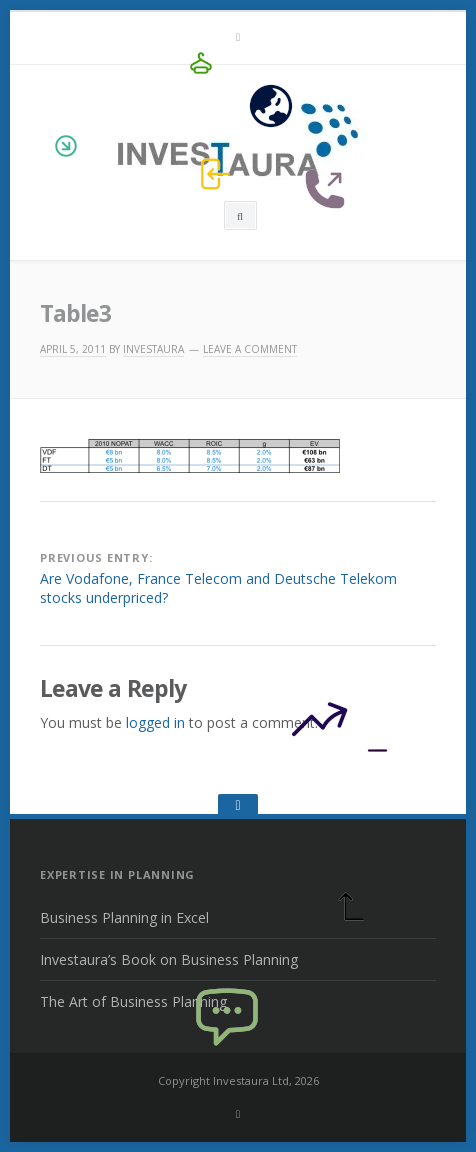 The width and height of the screenshot is (476, 1152). Describe the element at coordinates (201, 63) in the screenshot. I see `access wardrobe or clothing options` at that location.